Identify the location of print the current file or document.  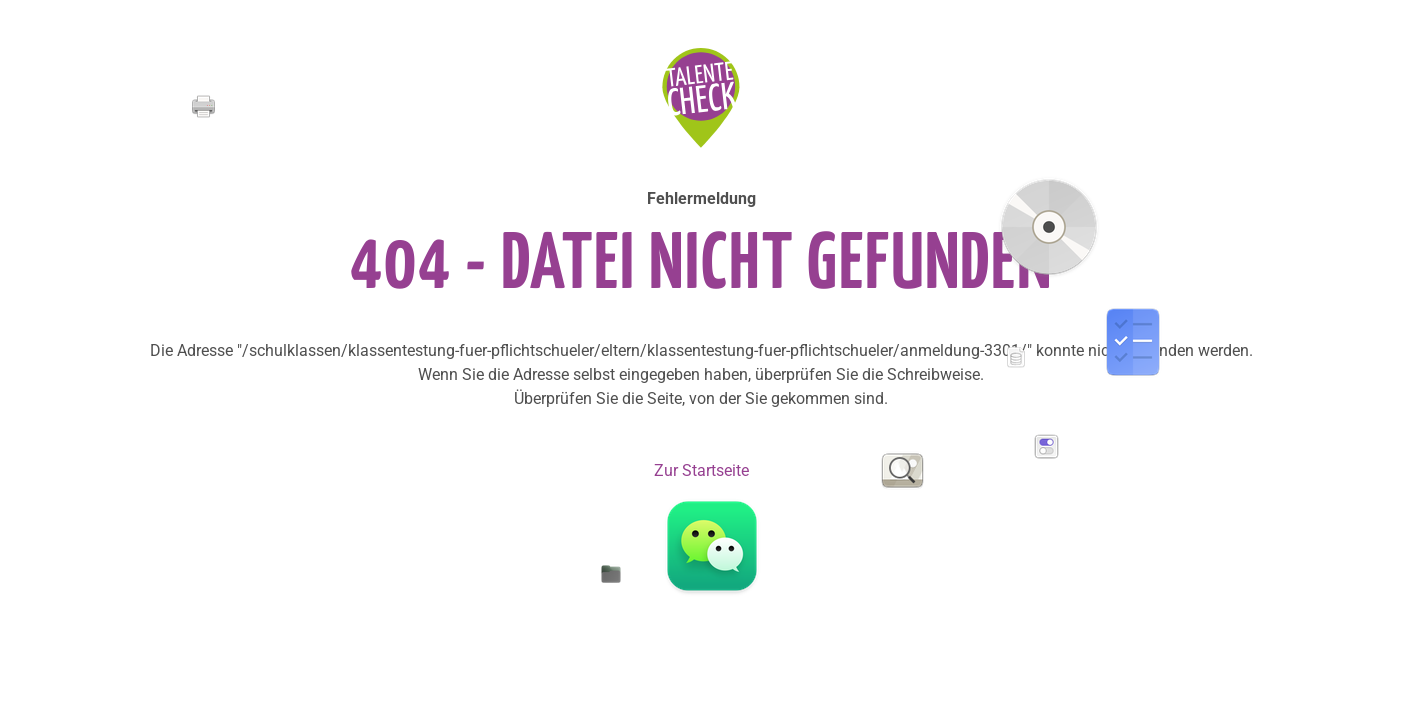
(203, 106).